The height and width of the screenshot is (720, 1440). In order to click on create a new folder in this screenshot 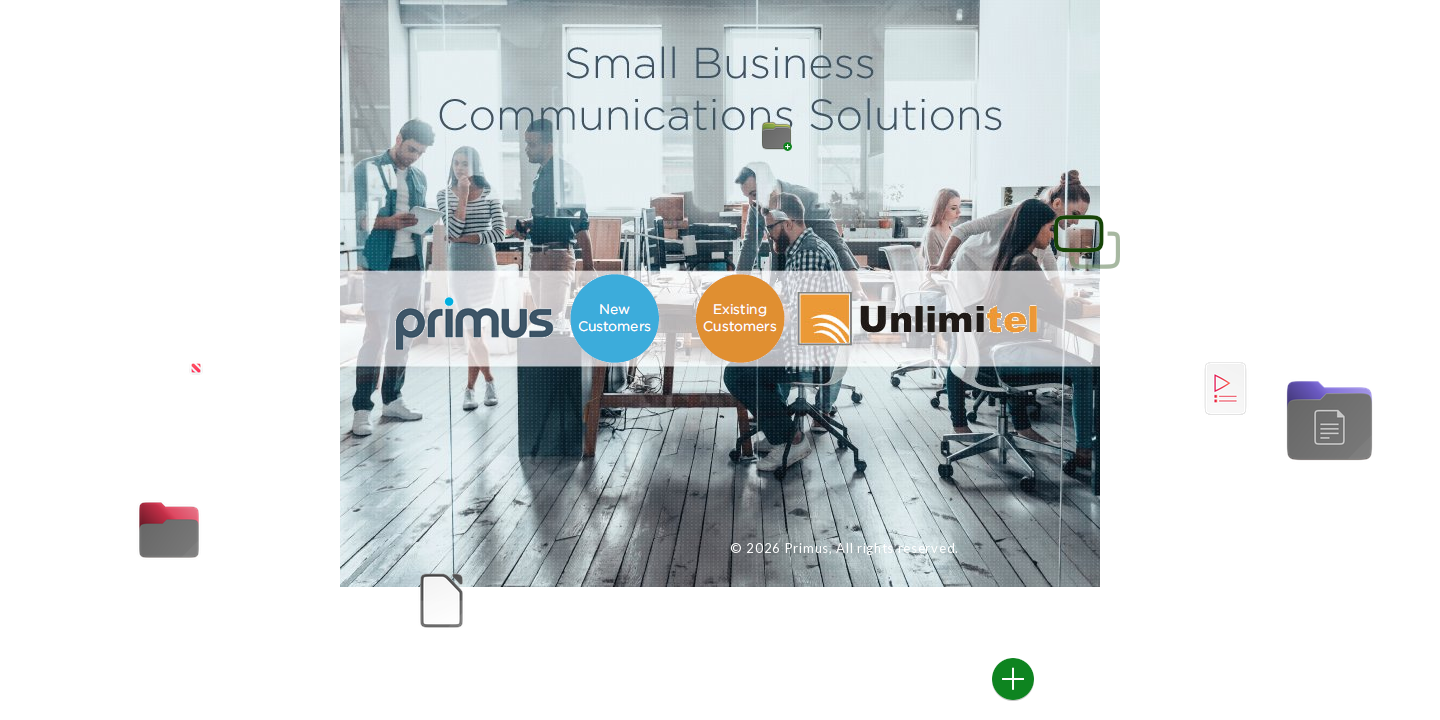, I will do `click(776, 135)`.